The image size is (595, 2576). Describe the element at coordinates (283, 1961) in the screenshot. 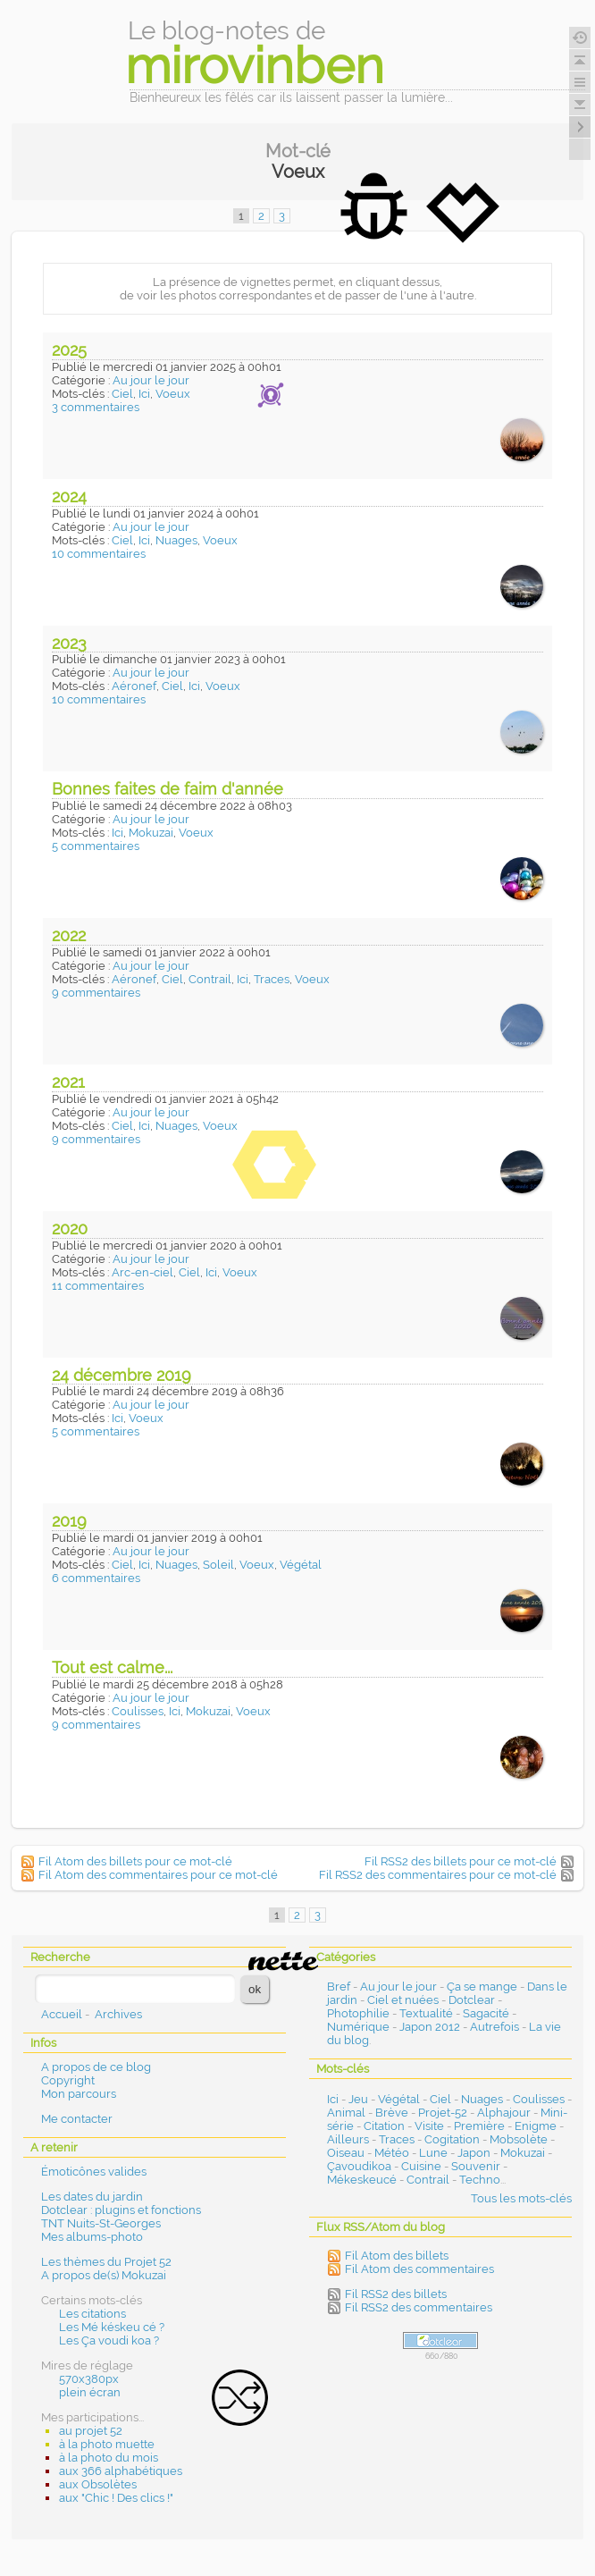

I see `nette framework logo` at that location.